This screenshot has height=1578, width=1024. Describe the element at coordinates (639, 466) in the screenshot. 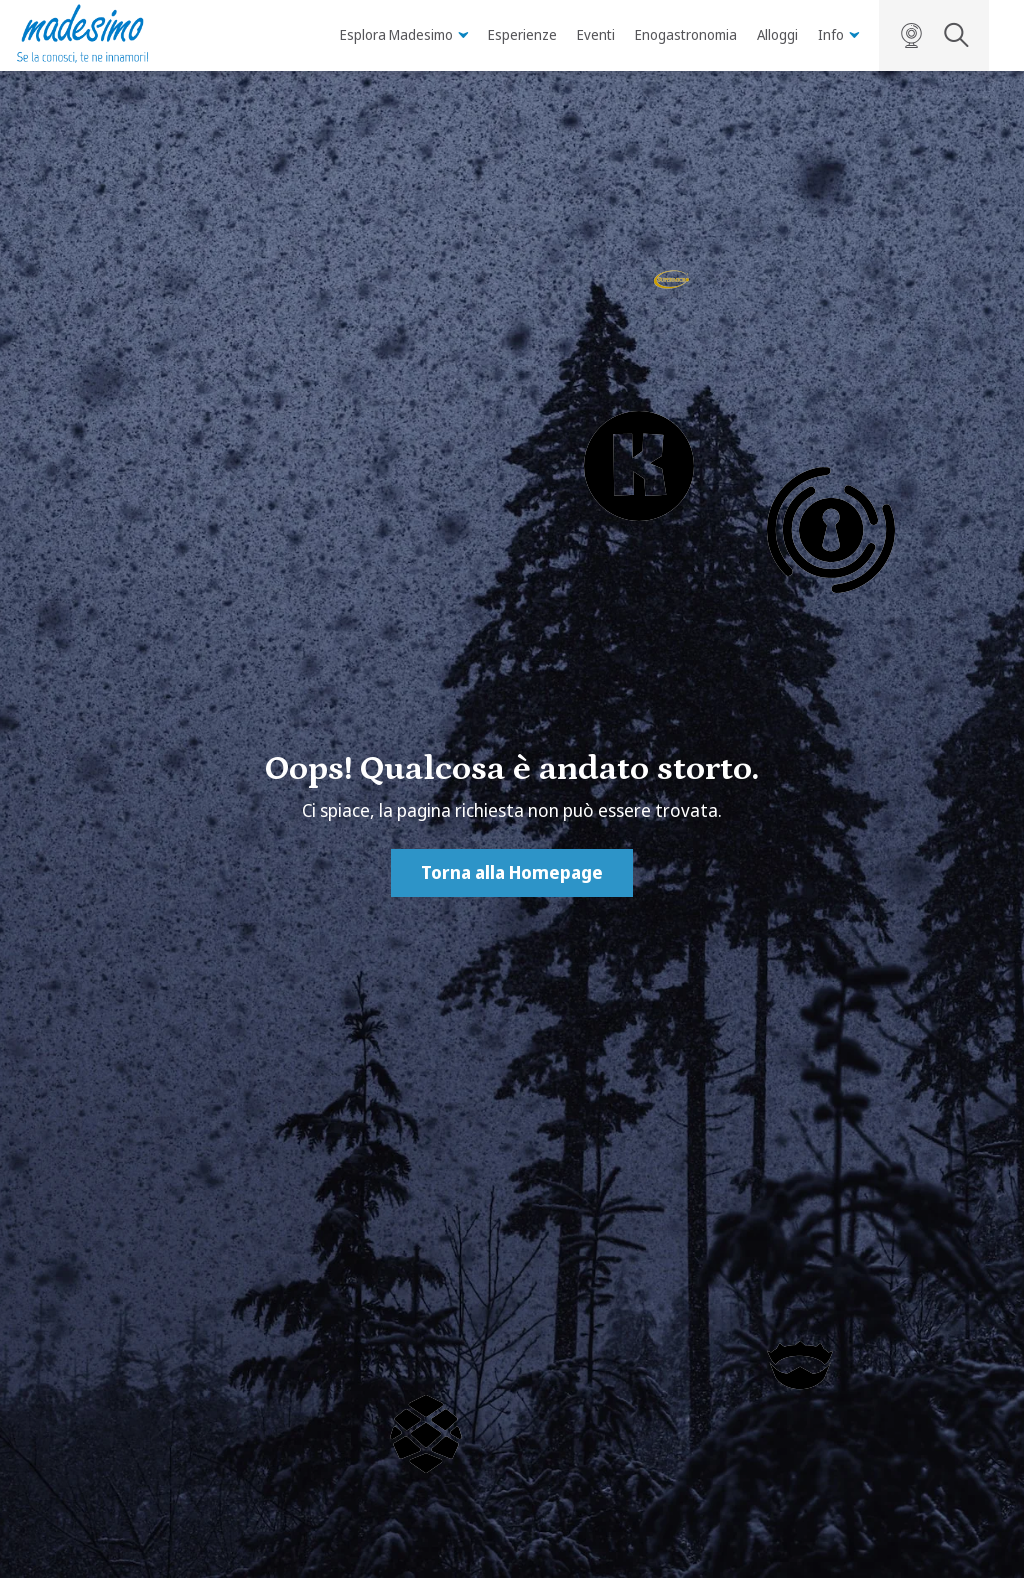

I see `konva javascript library logo` at that location.